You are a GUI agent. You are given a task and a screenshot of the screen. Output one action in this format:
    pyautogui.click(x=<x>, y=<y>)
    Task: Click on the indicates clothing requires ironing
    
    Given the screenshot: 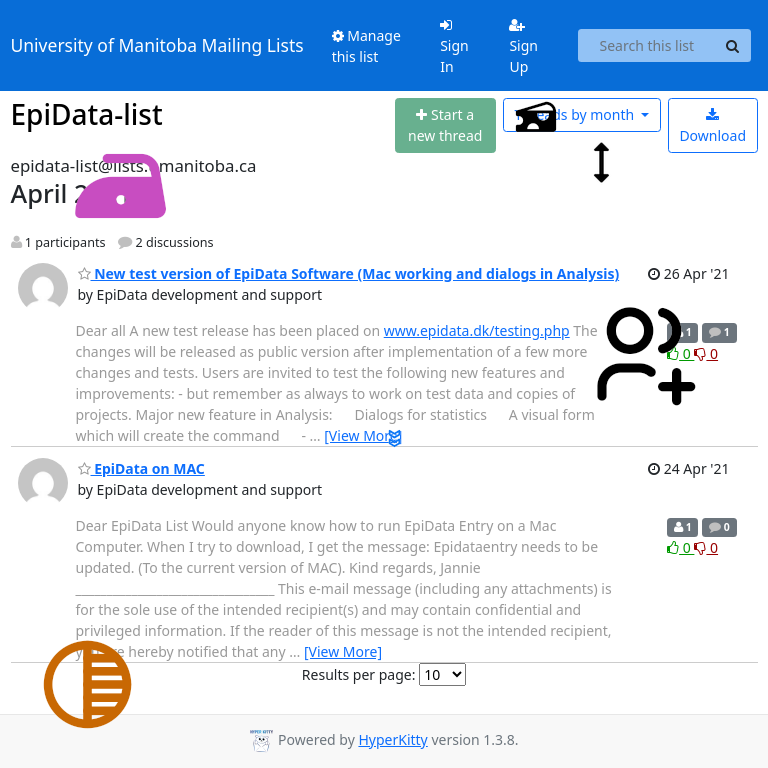 What is the action you would take?
    pyautogui.click(x=121, y=186)
    